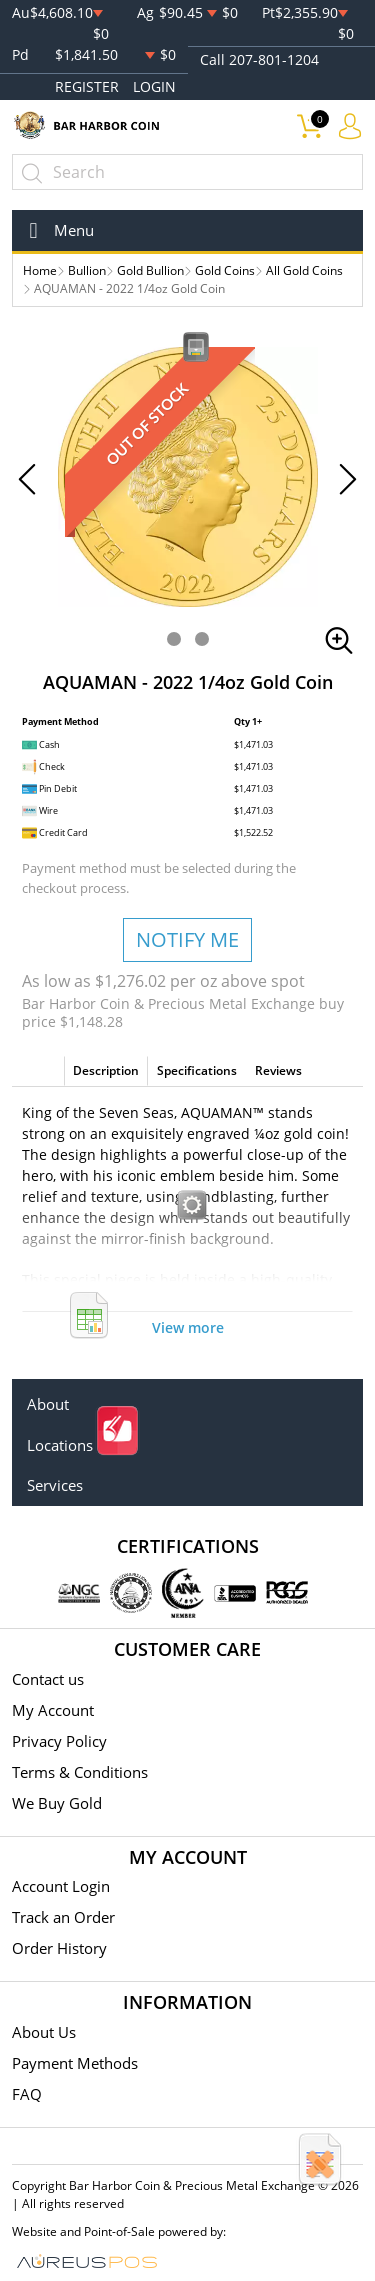 The image size is (375, 2281). I want to click on open a spreadsheet file, so click(89, 1315).